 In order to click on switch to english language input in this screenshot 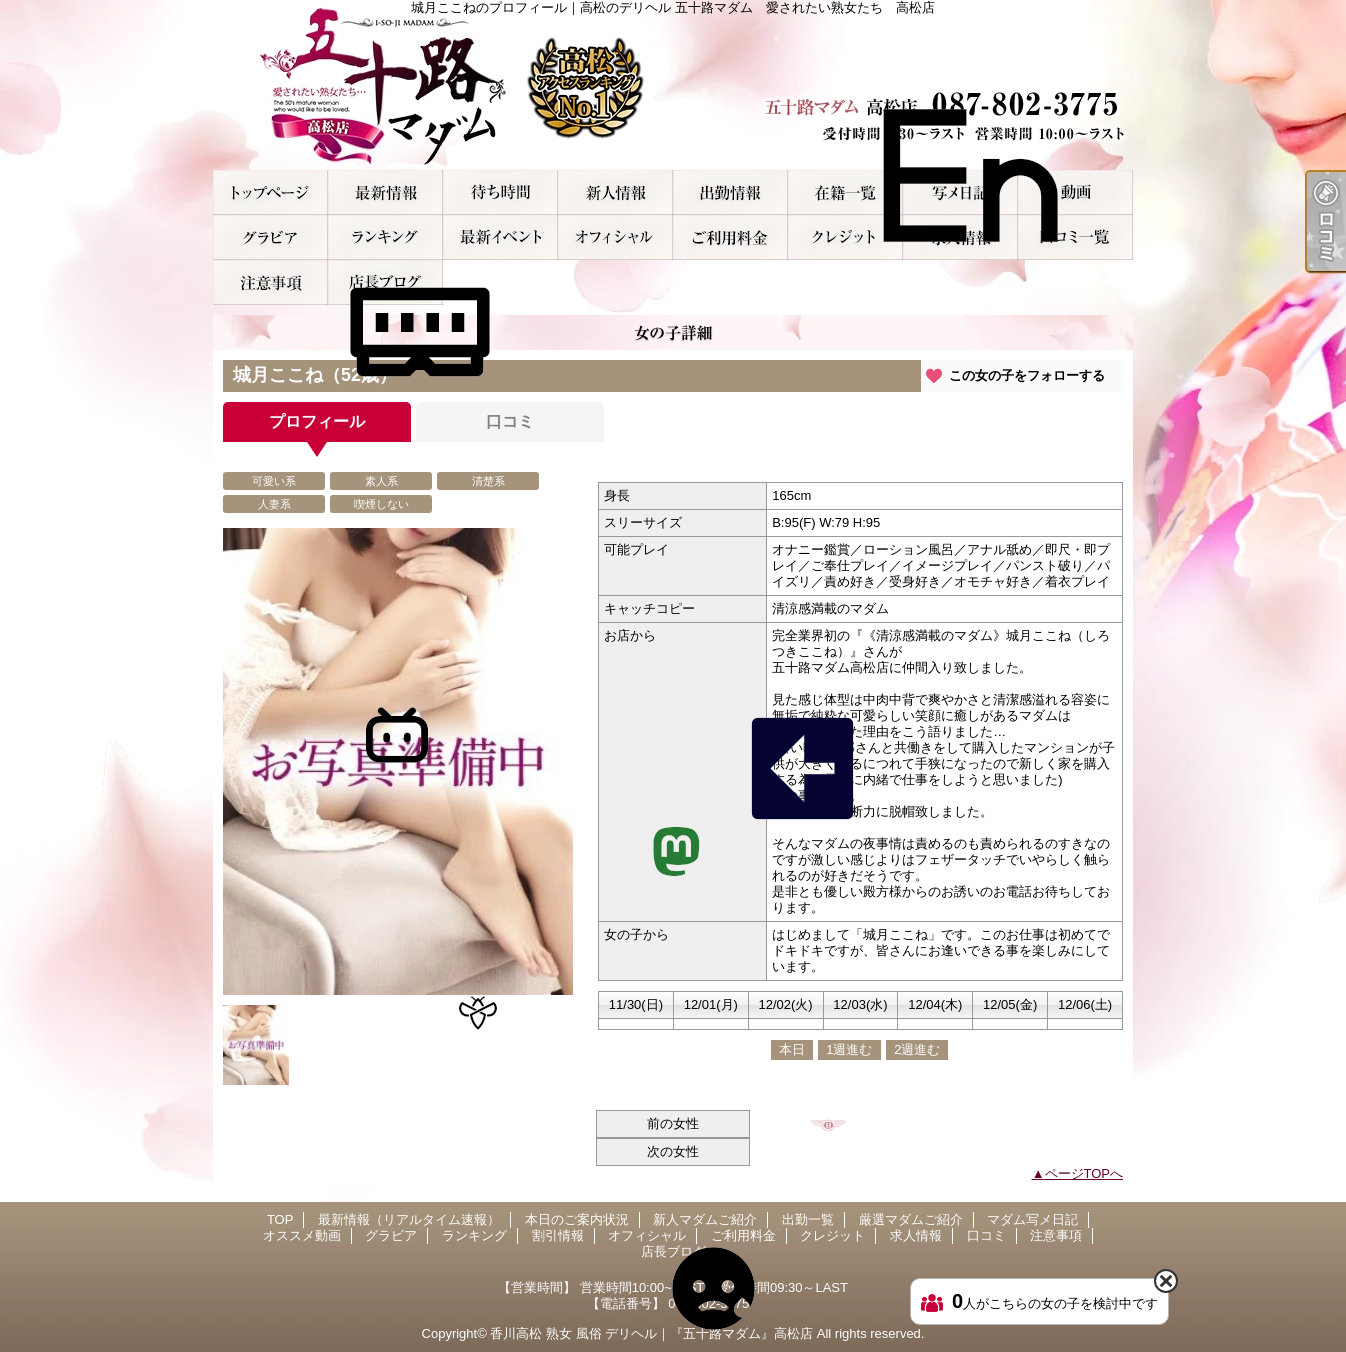, I will do `click(966, 175)`.